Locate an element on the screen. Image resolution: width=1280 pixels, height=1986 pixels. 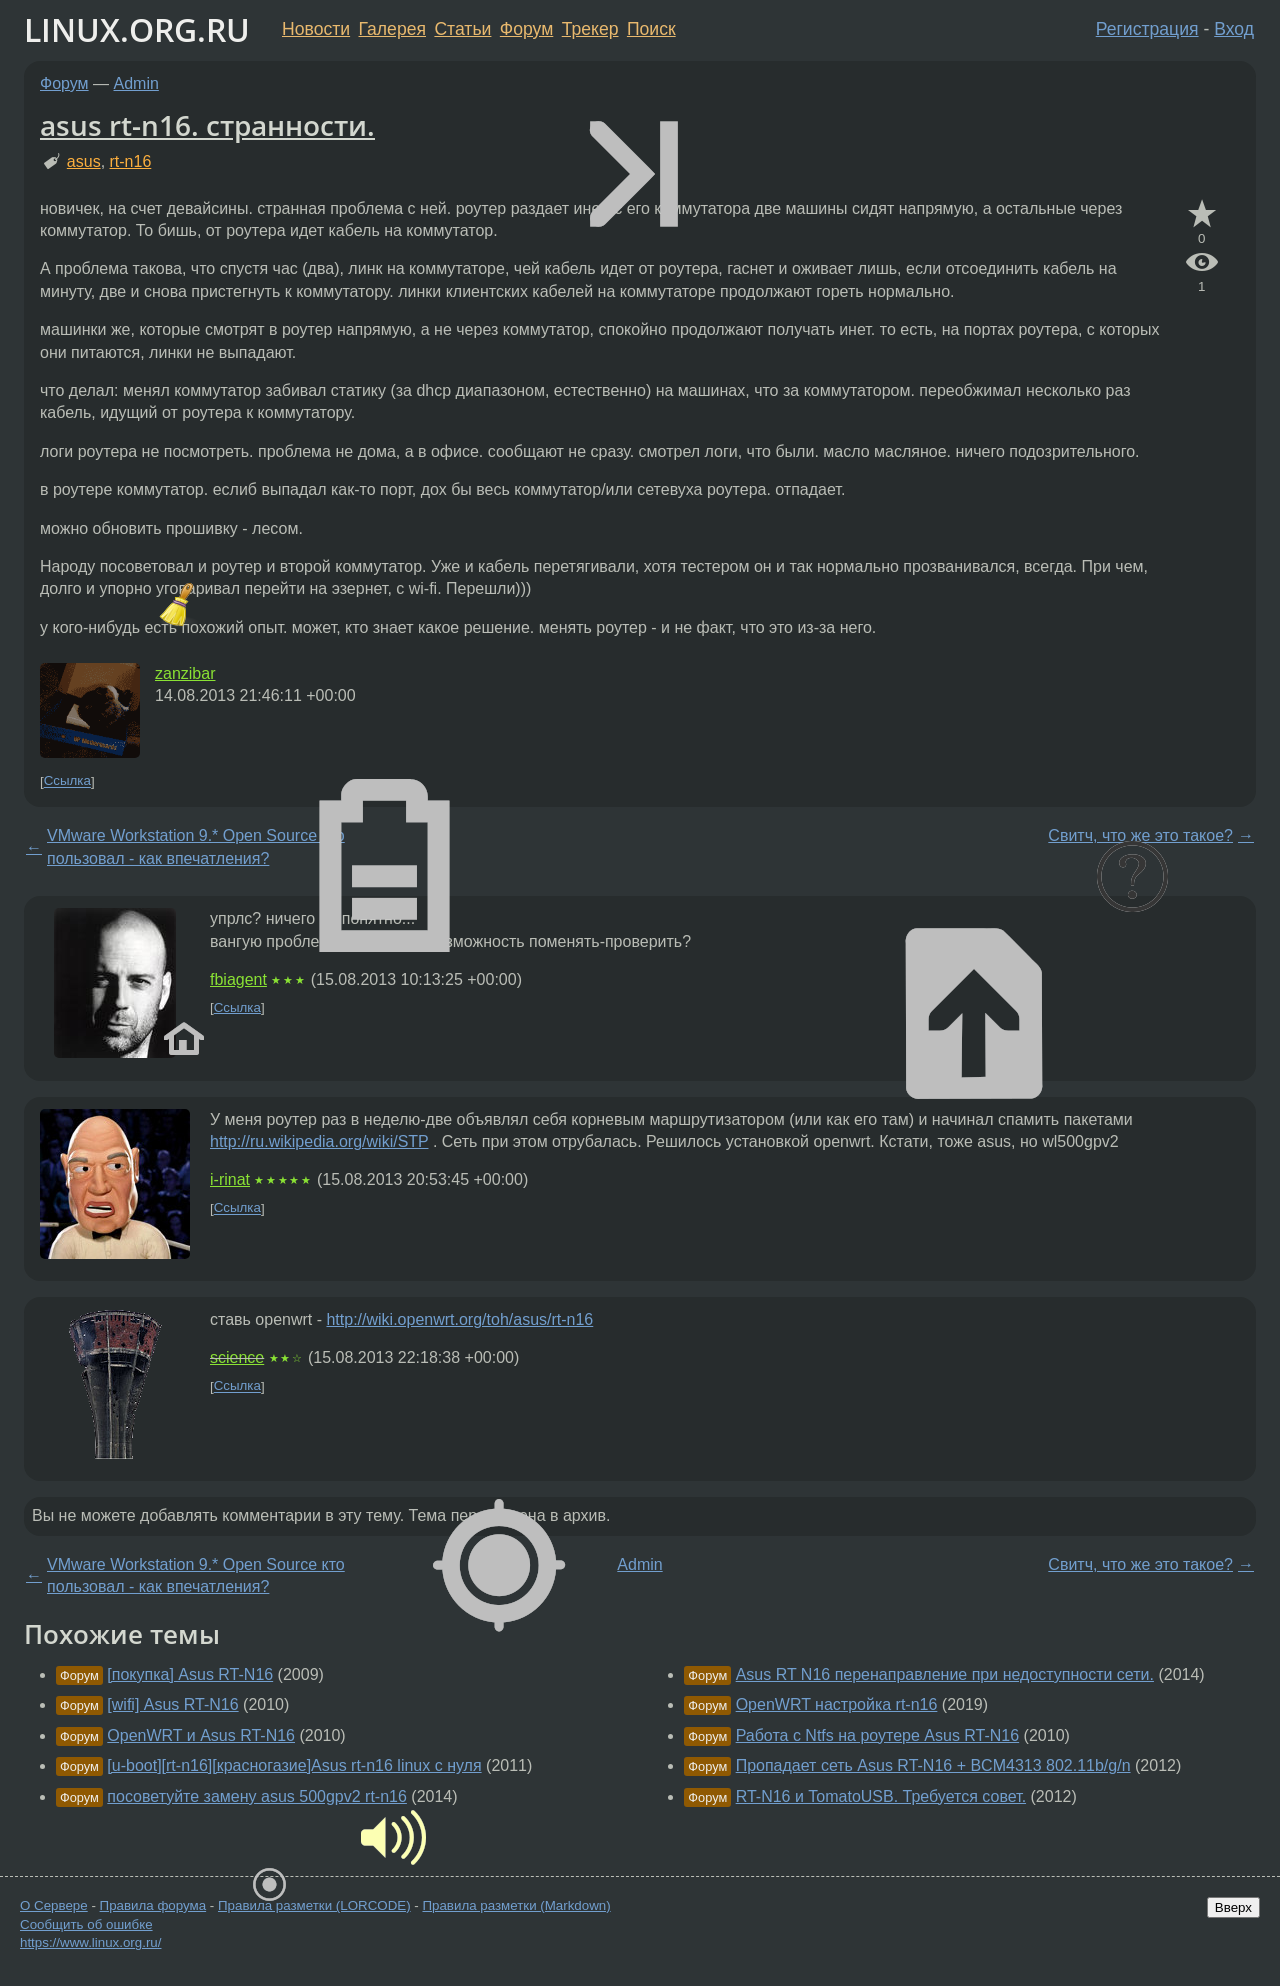
access help or support resources is located at coordinates (1132, 876).